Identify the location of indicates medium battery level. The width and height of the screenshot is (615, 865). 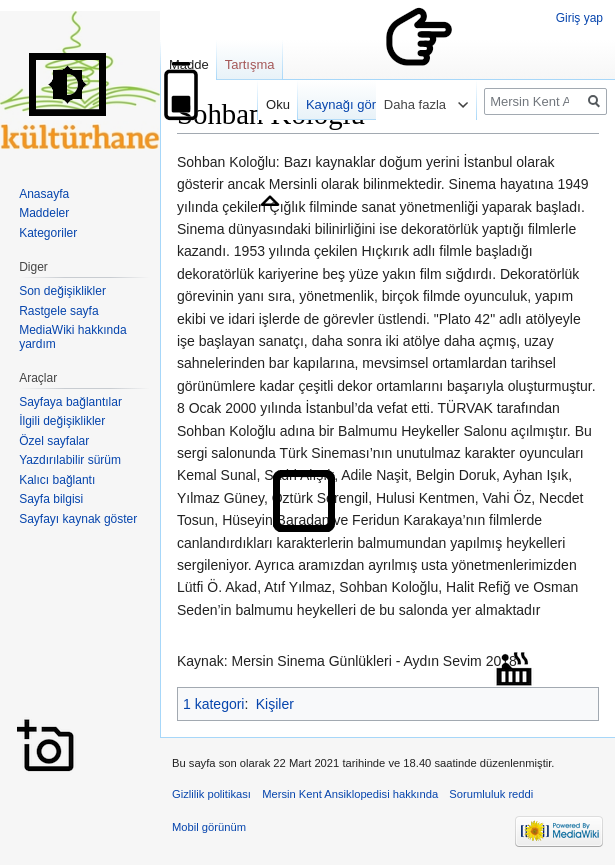
(181, 92).